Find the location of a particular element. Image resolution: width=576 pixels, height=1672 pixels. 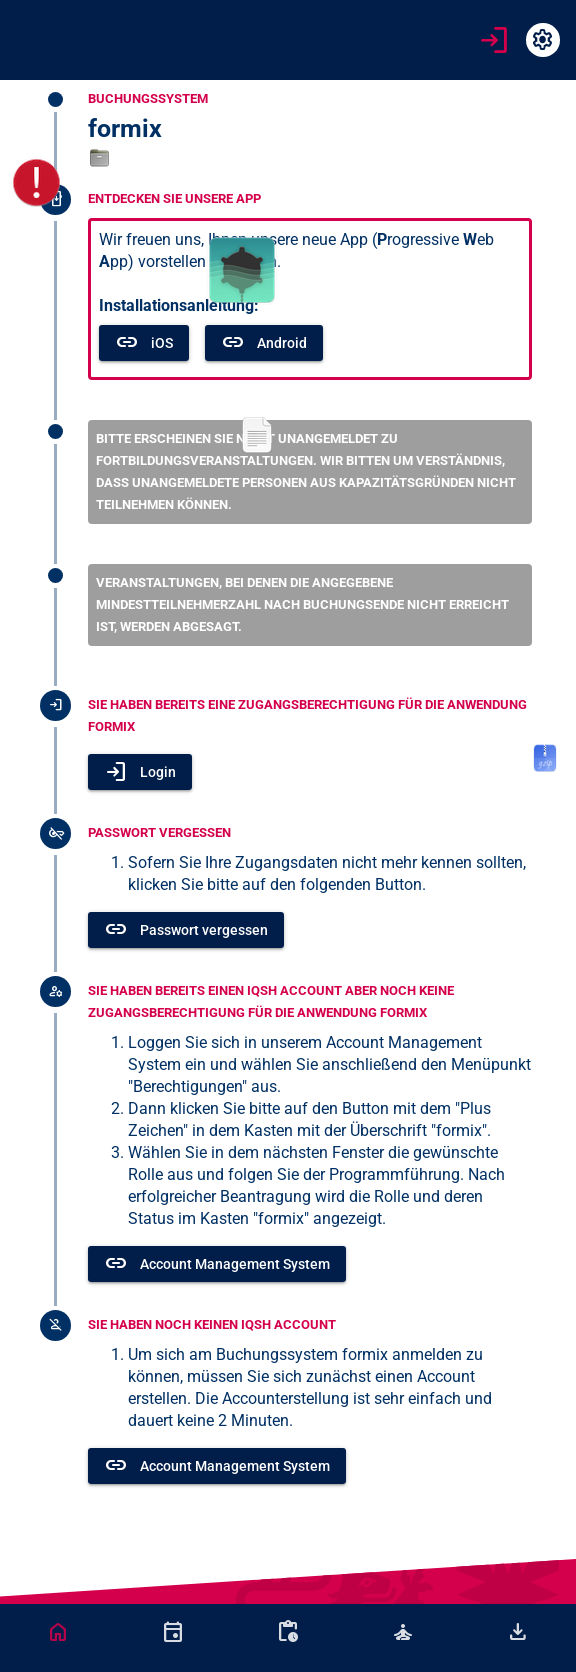

launch the minesweeper game is located at coordinates (242, 270).